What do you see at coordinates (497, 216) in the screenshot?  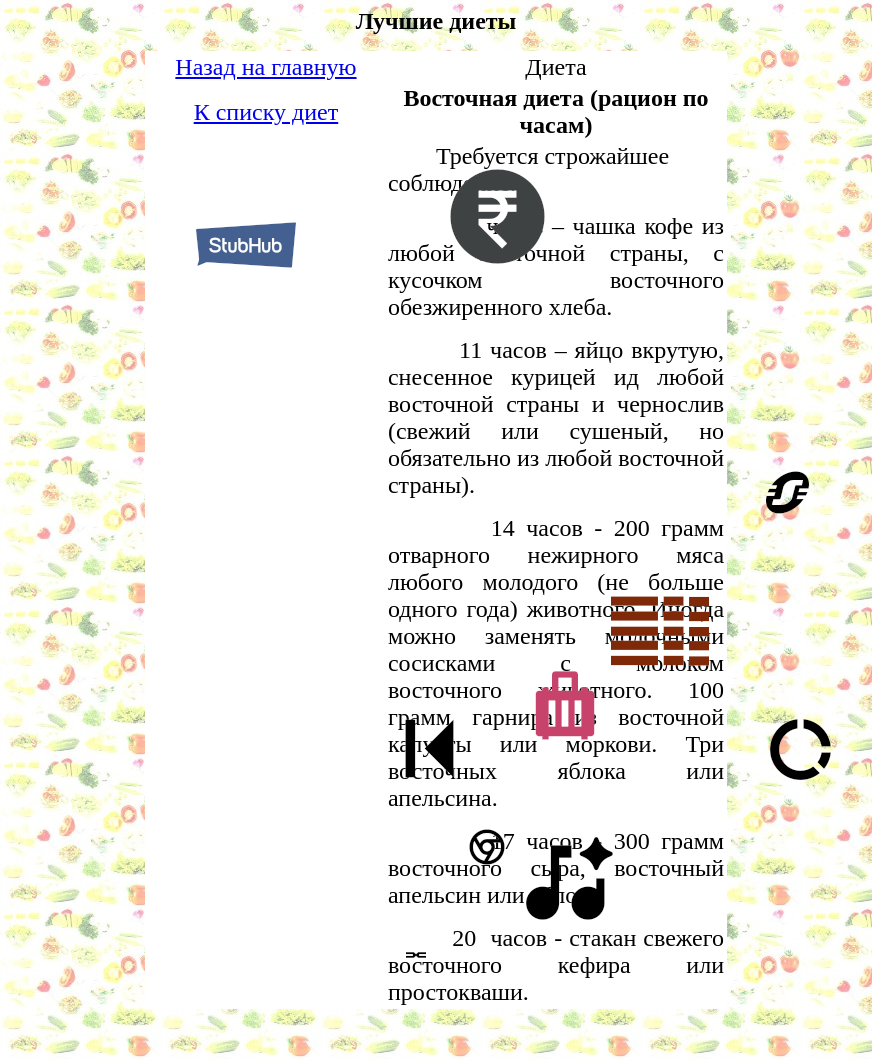 I see `view balance in Indian rupees` at bounding box center [497, 216].